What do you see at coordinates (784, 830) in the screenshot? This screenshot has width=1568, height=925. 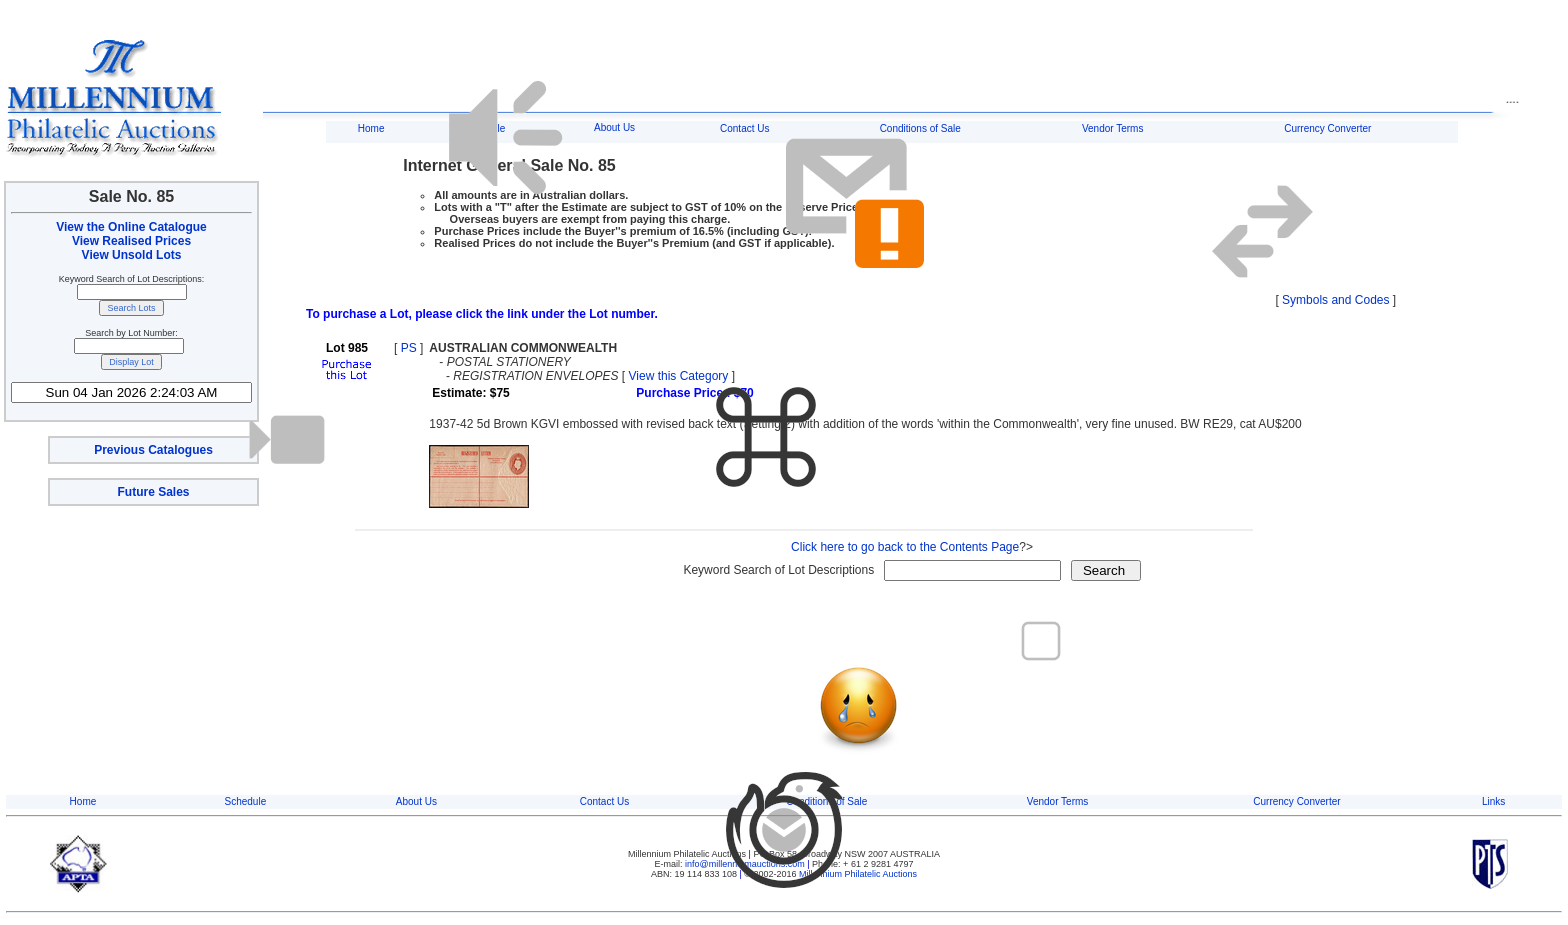 I see `open thunderbird email client` at bounding box center [784, 830].